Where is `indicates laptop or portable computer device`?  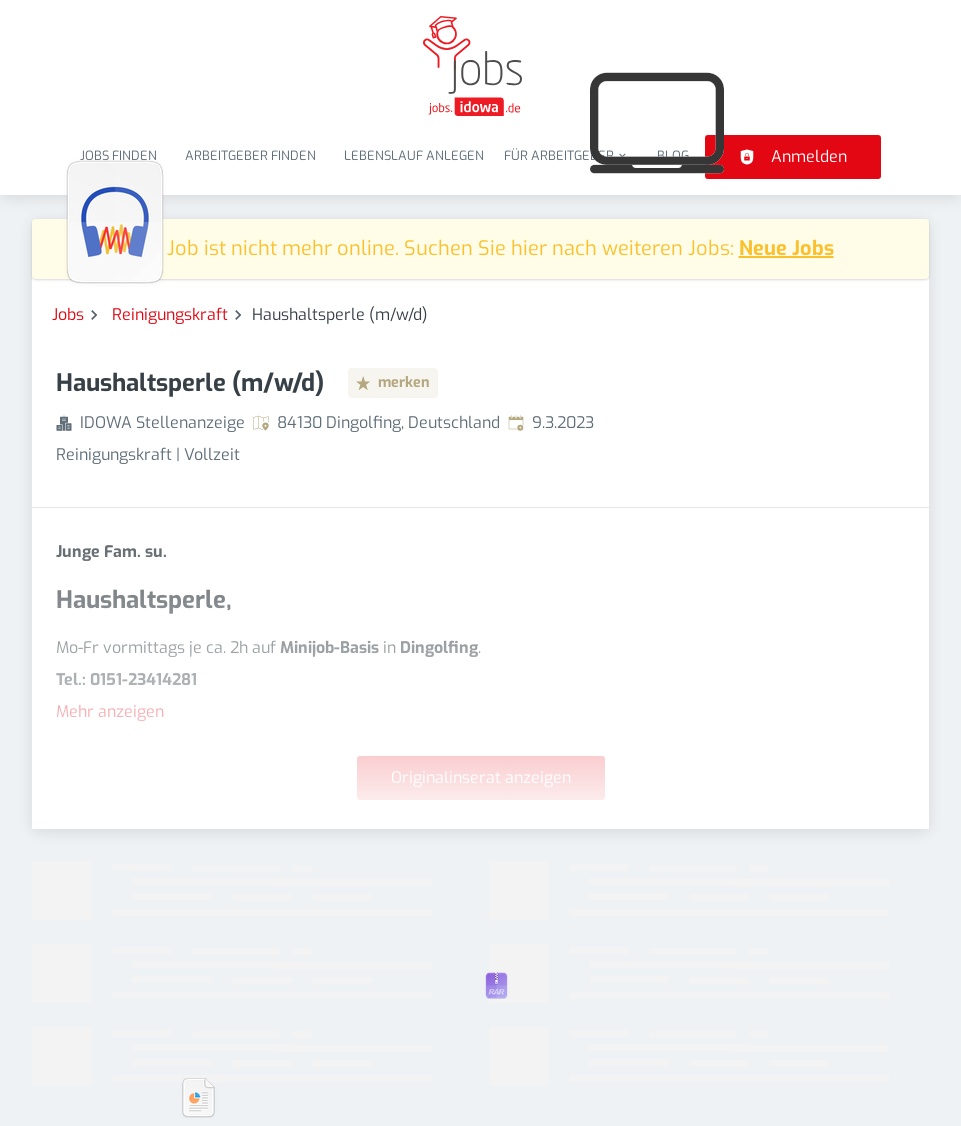 indicates laptop or portable computer device is located at coordinates (657, 123).